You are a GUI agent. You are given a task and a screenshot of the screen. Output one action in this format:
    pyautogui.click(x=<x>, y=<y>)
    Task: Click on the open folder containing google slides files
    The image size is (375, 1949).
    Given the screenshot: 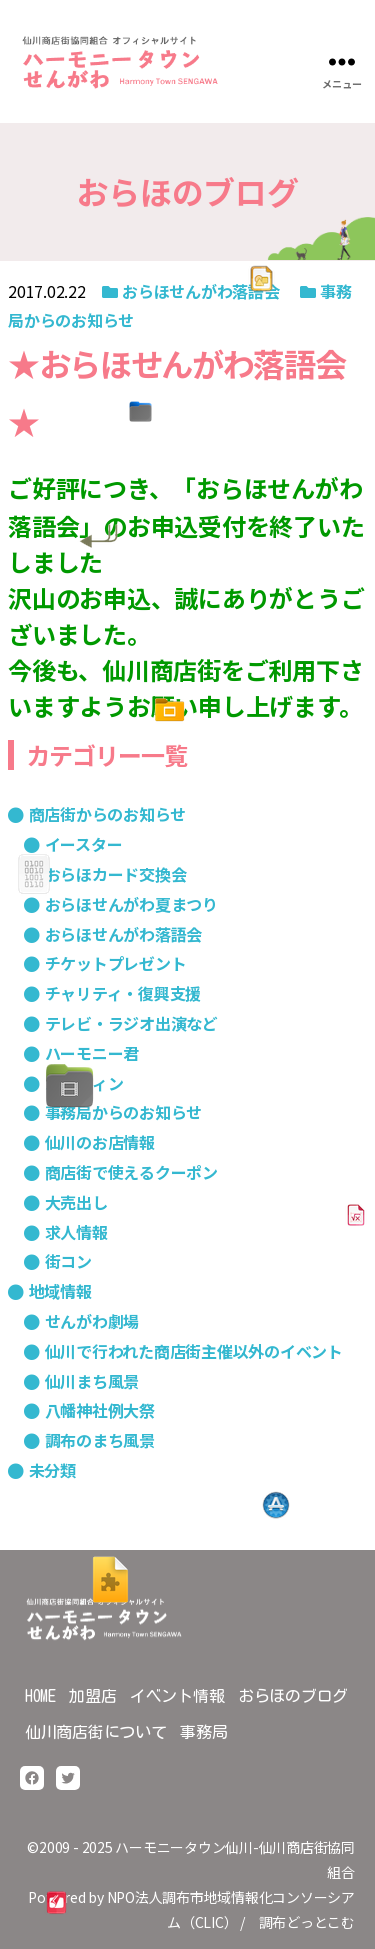 What is the action you would take?
    pyautogui.click(x=169, y=710)
    